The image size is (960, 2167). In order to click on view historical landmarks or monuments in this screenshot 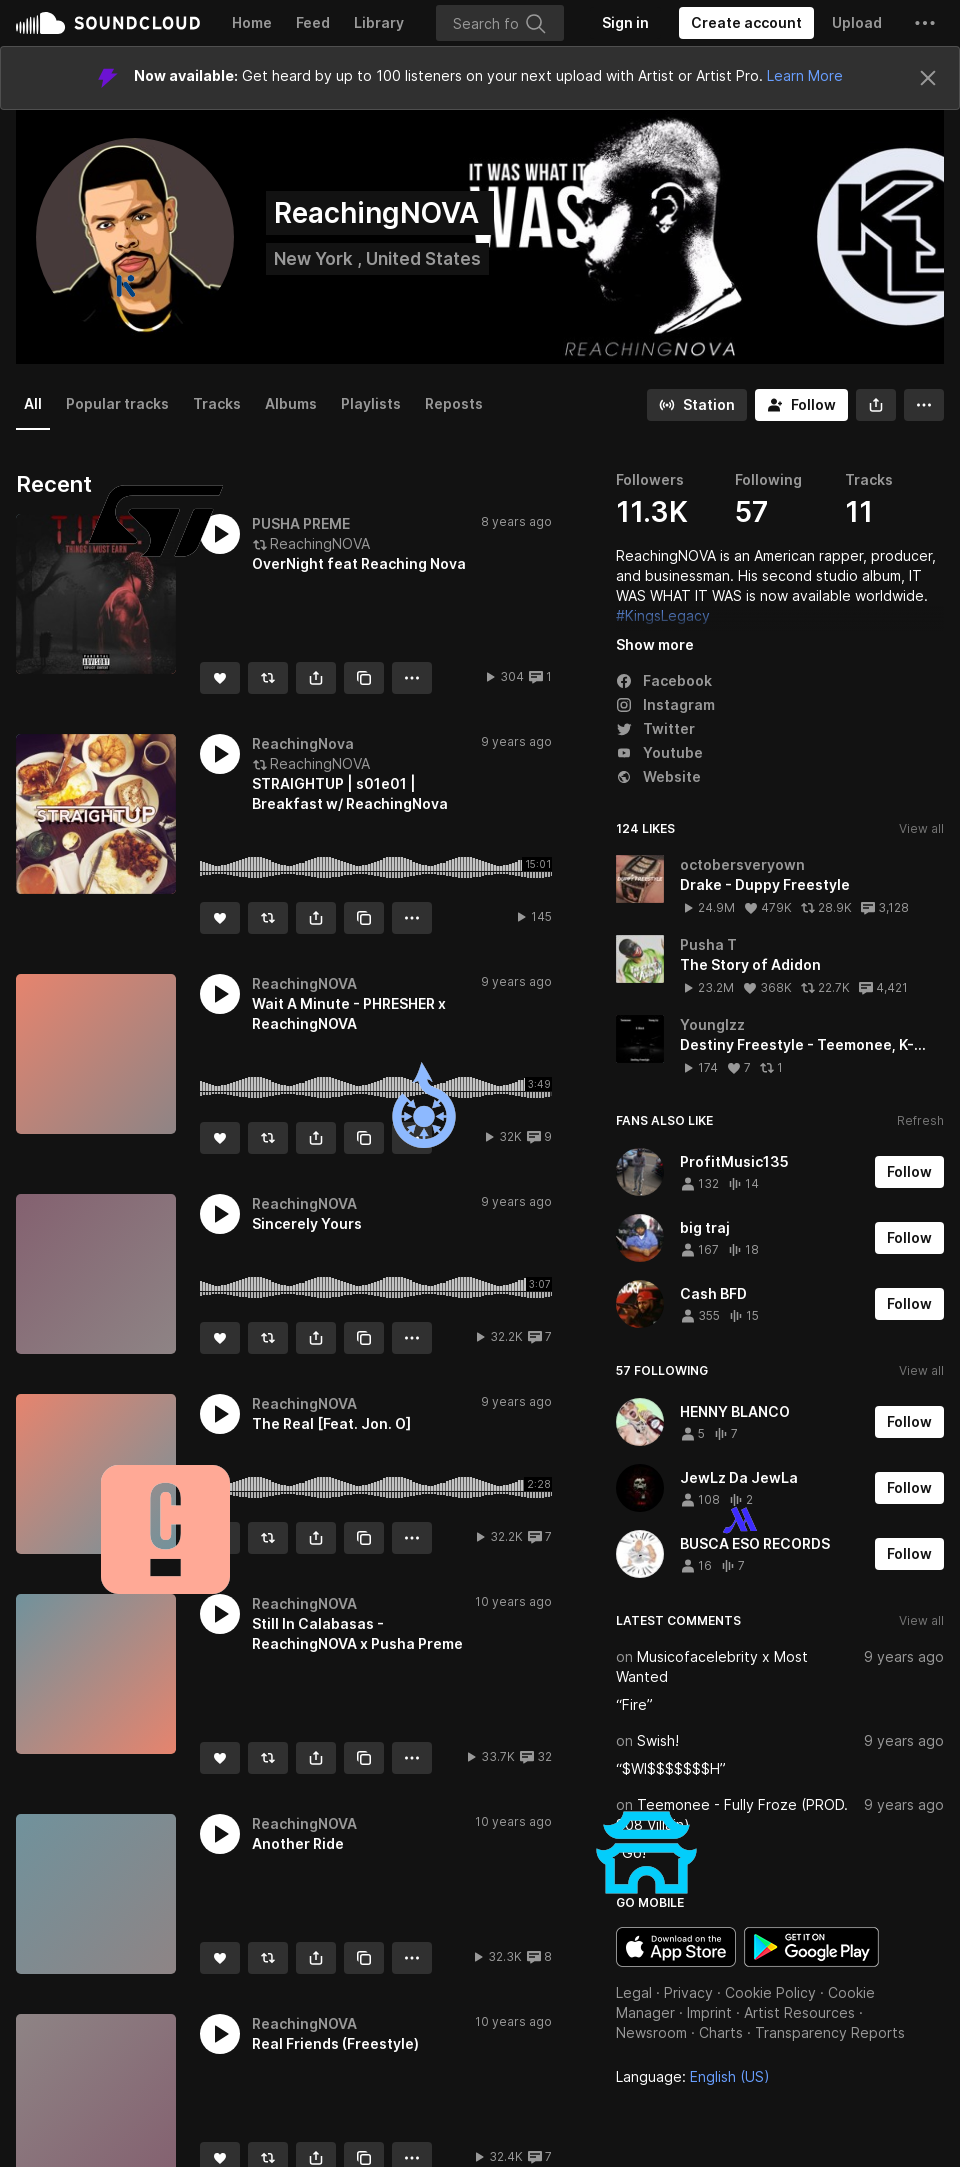, I will do `click(646, 1852)`.